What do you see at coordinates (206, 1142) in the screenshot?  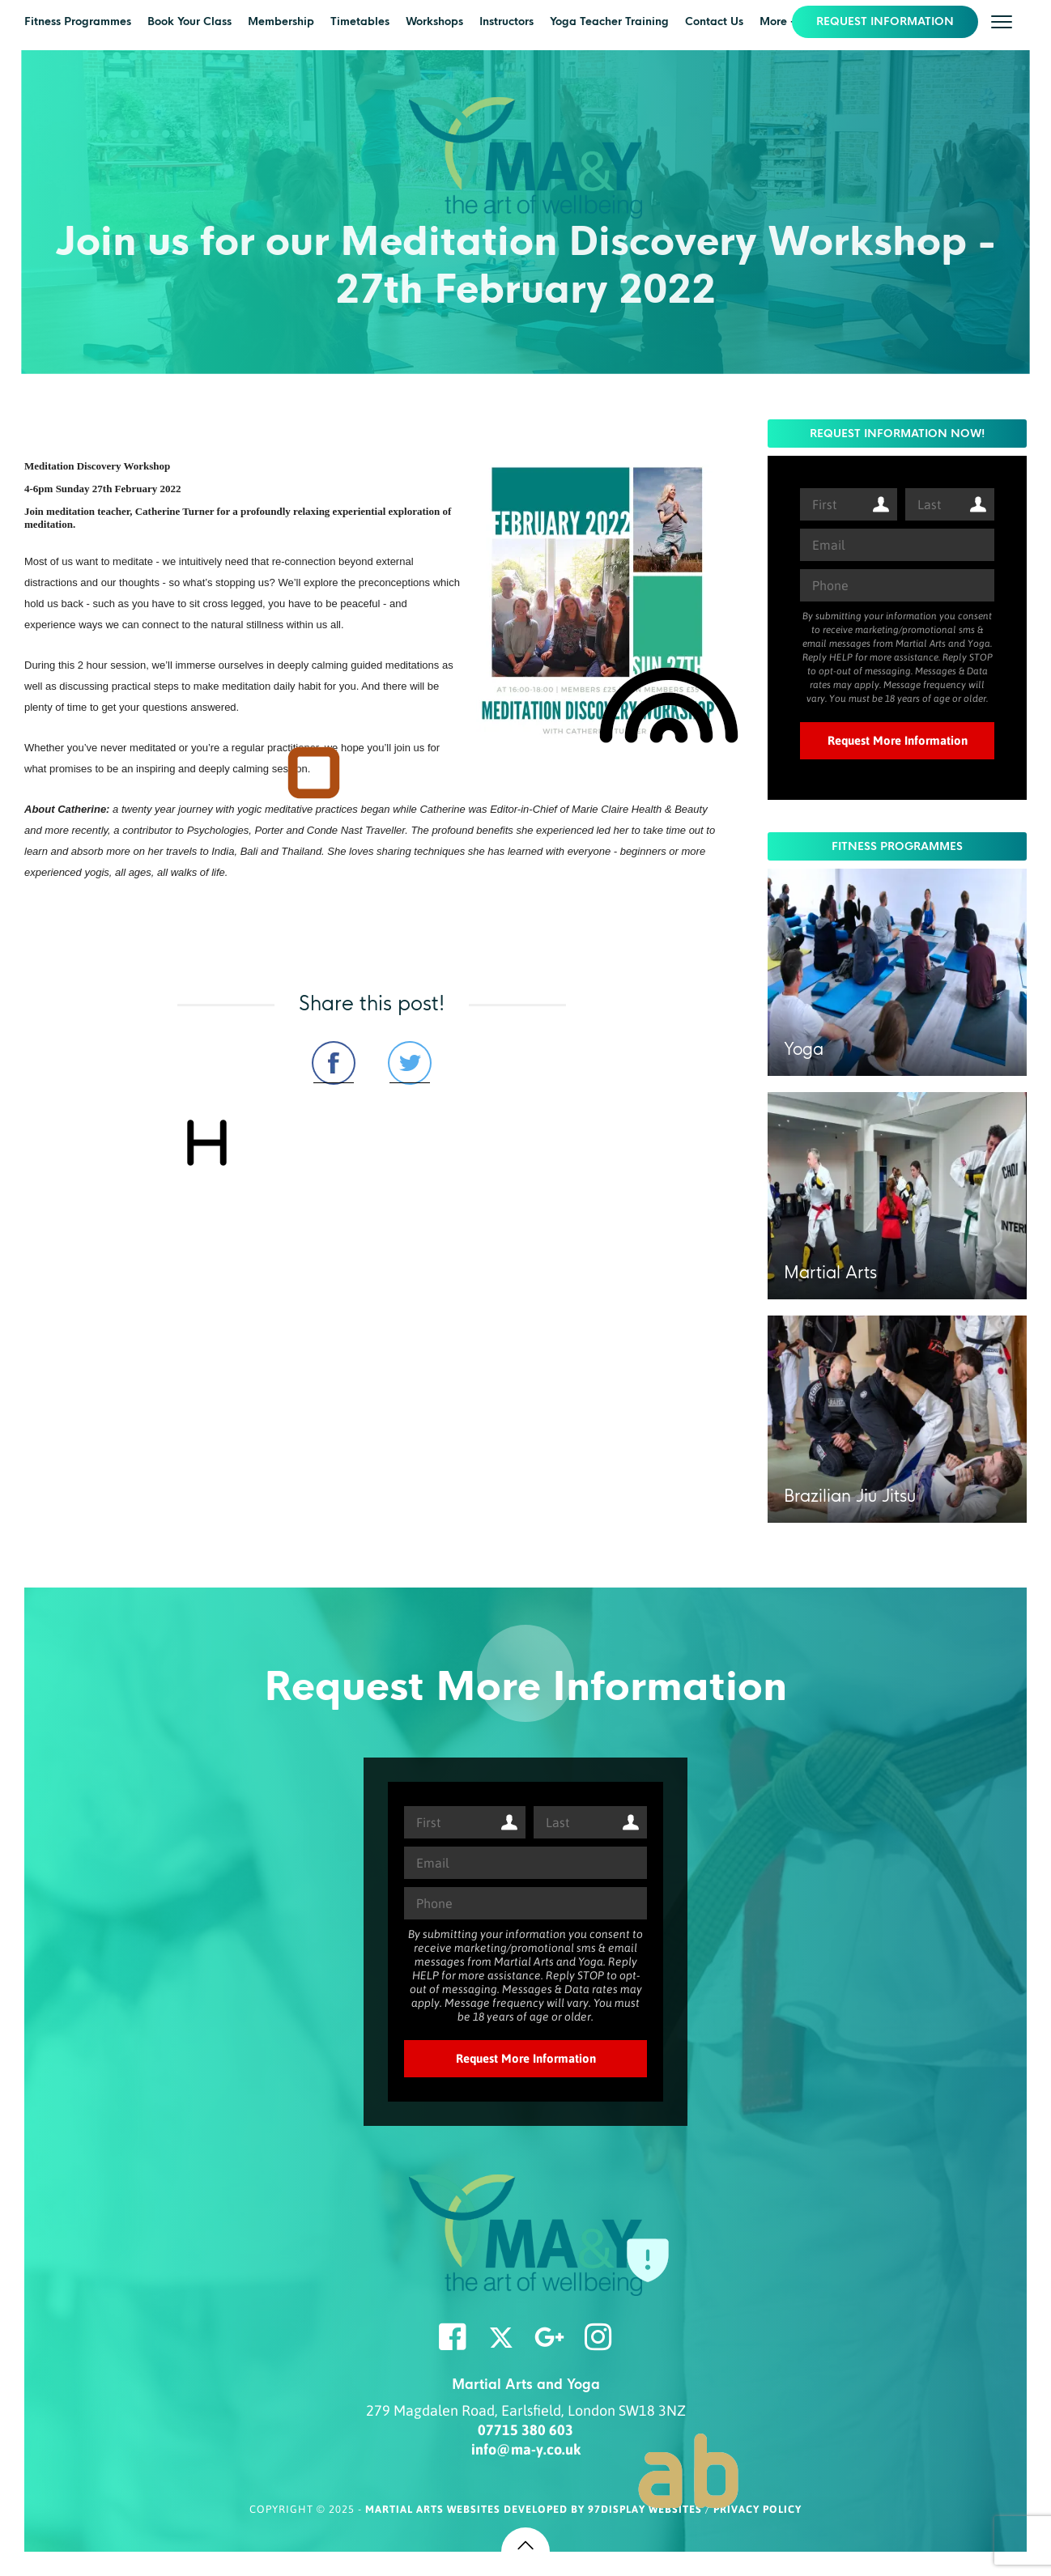 I see `indicates a hospital or medical facility nearby` at bounding box center [206, 1142].